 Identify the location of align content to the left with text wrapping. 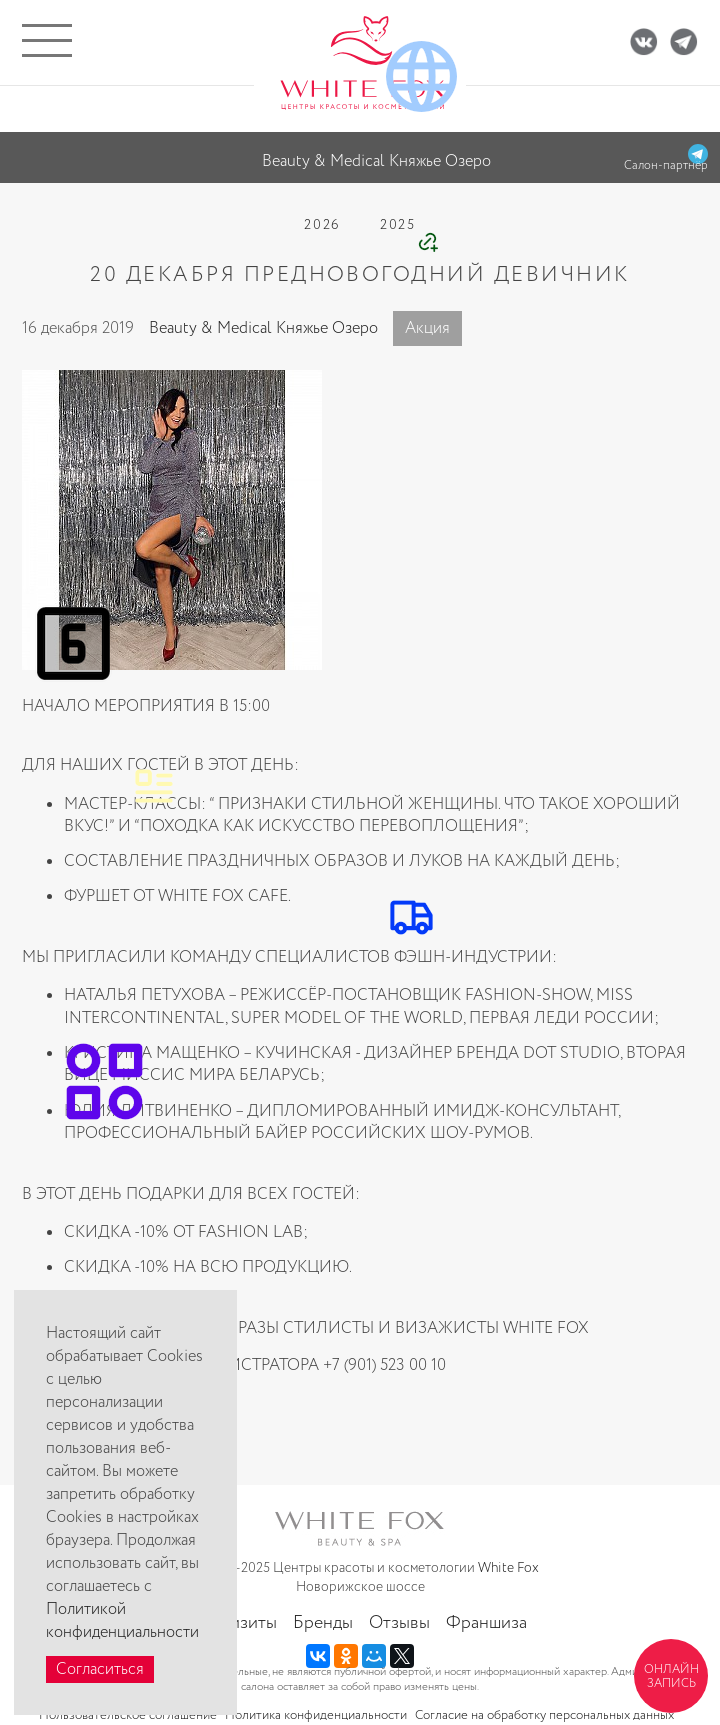
(154, 786).